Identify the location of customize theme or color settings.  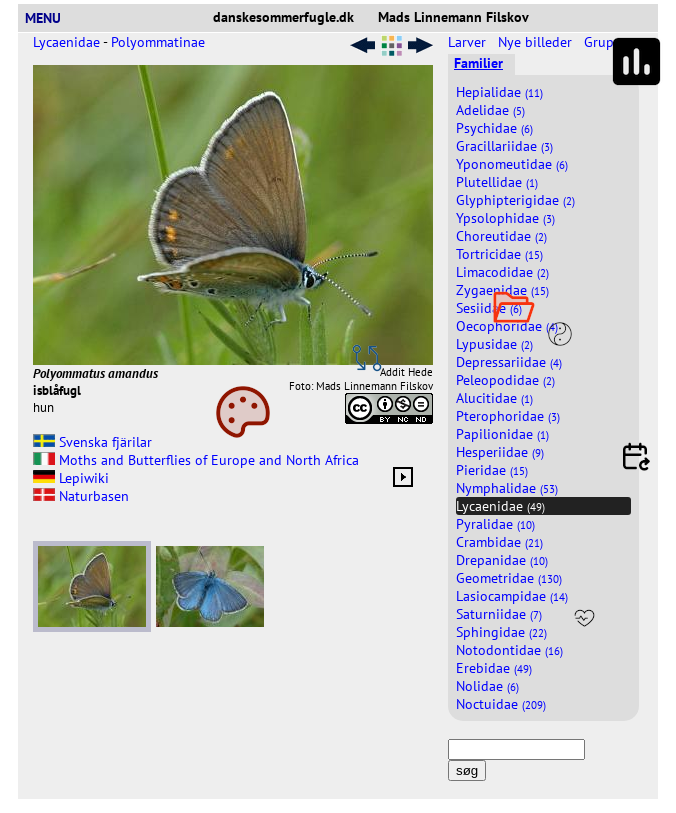
(243, 413).